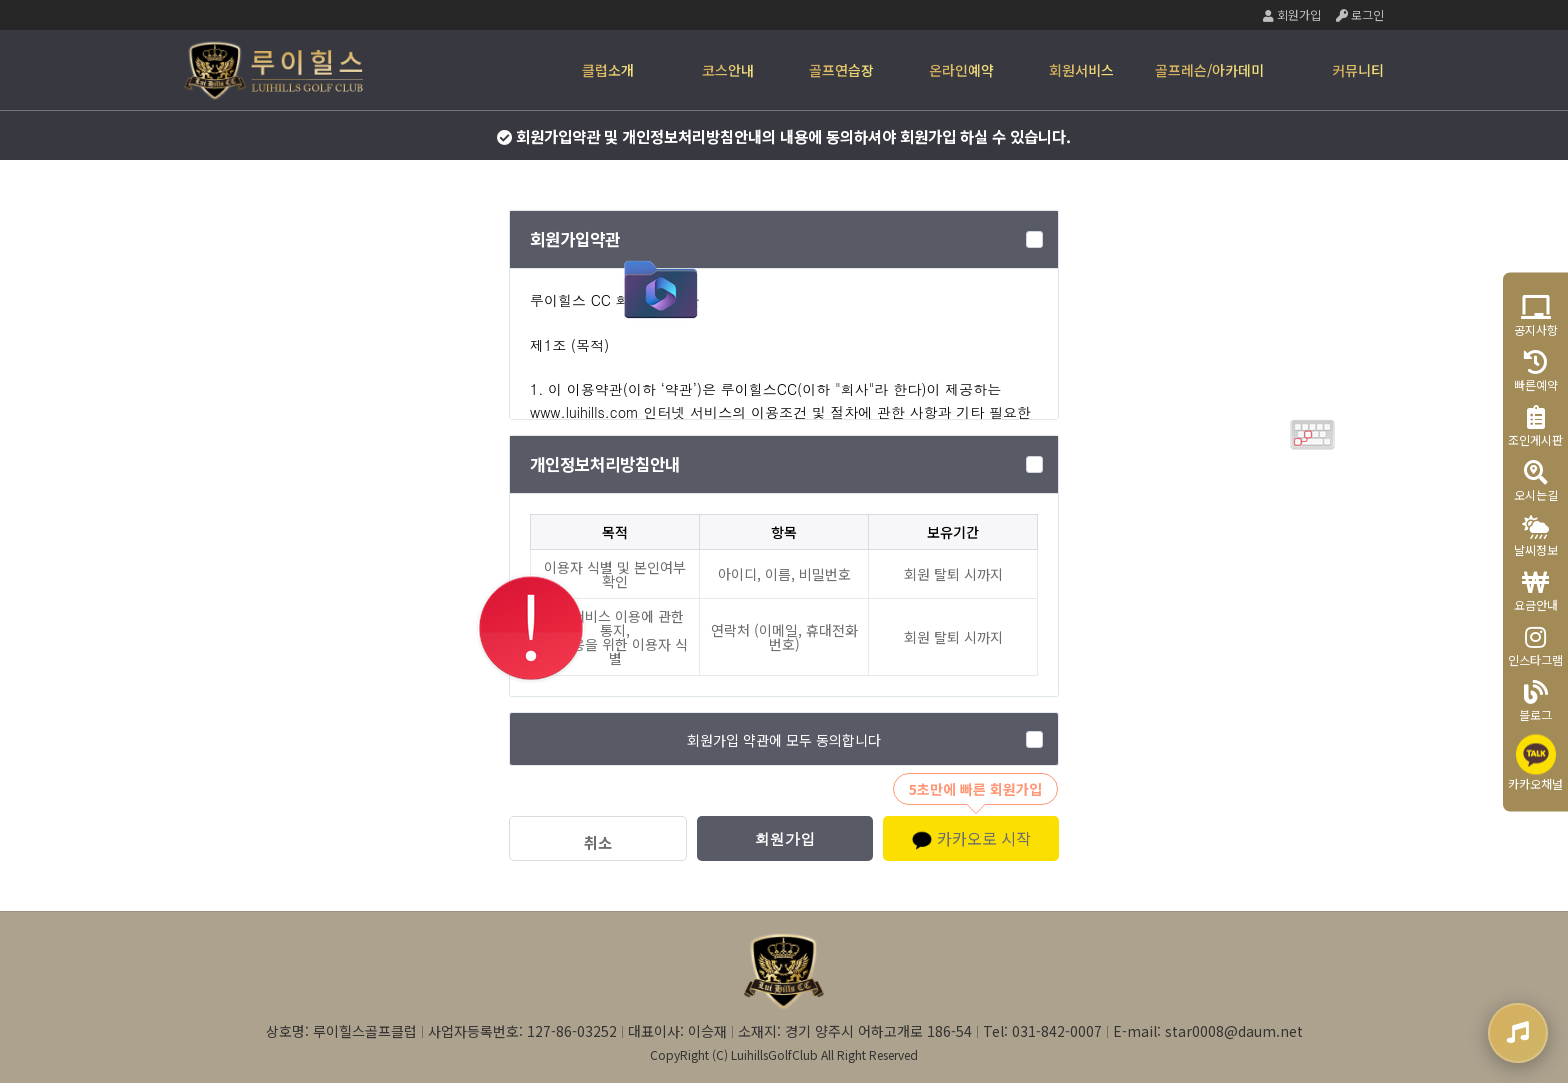 This screenshot has width=1568, height=1083. Describe the element at coordinates (1312, 434) in the screenshot. I see `access keyboard shortcut settings` at that location.